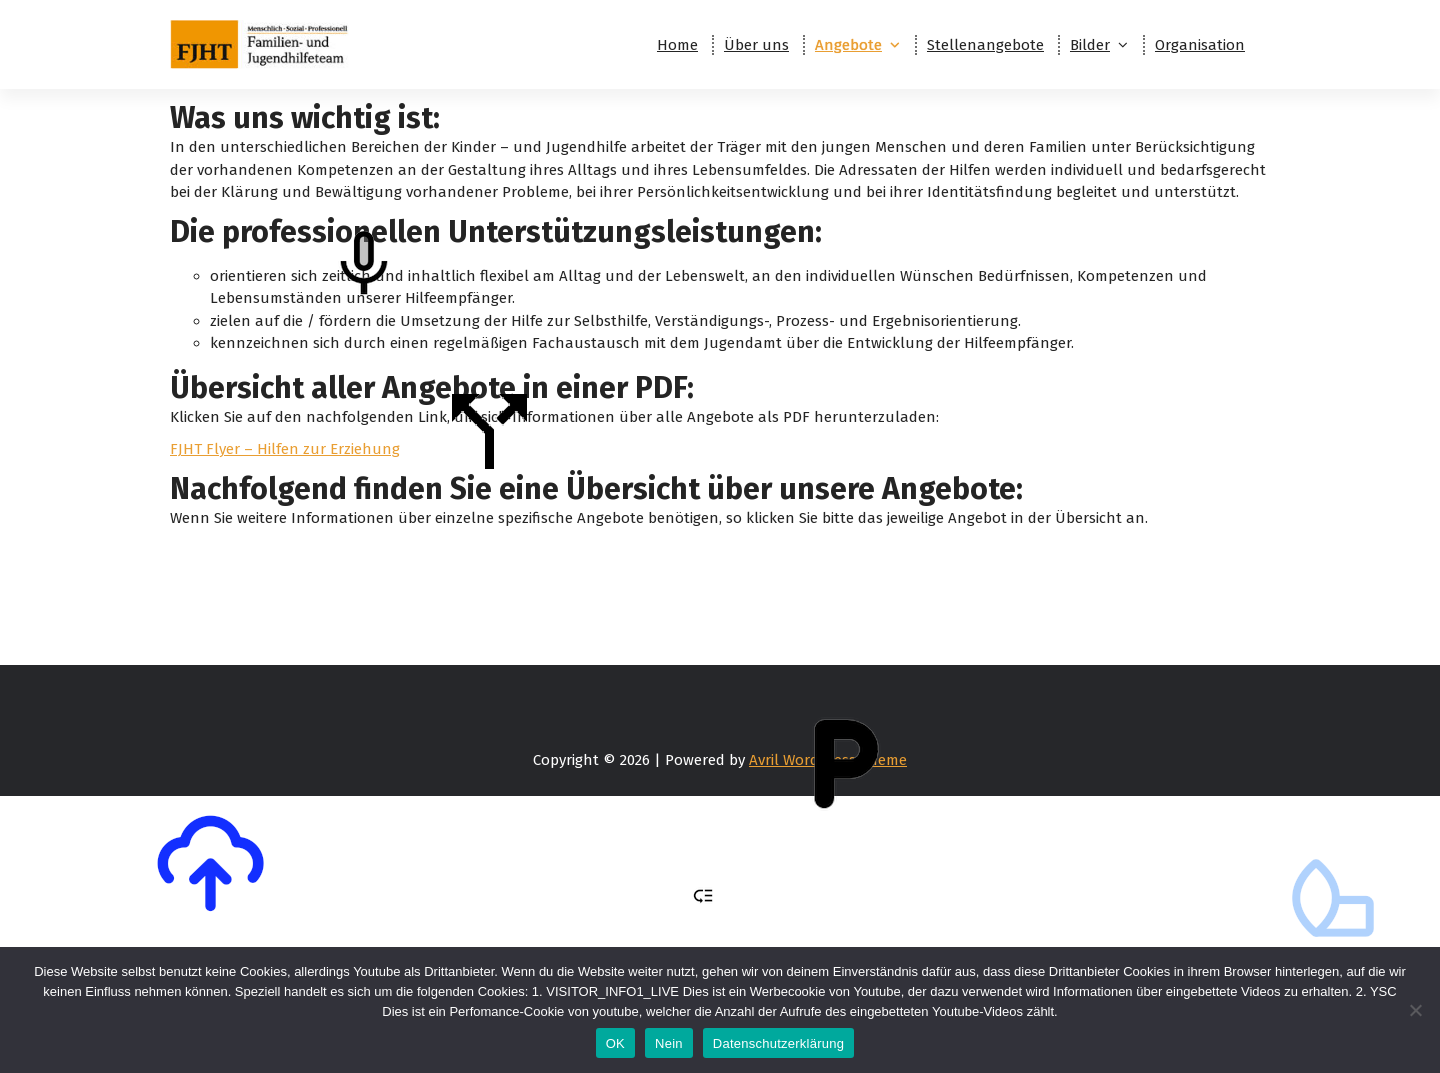 This screenshot has height=1073, width=1440. What do you see at coordinates (489, 431) in the screenshot?
I see `split or fork a call to multiple lines` at bounding box center [489, 431].